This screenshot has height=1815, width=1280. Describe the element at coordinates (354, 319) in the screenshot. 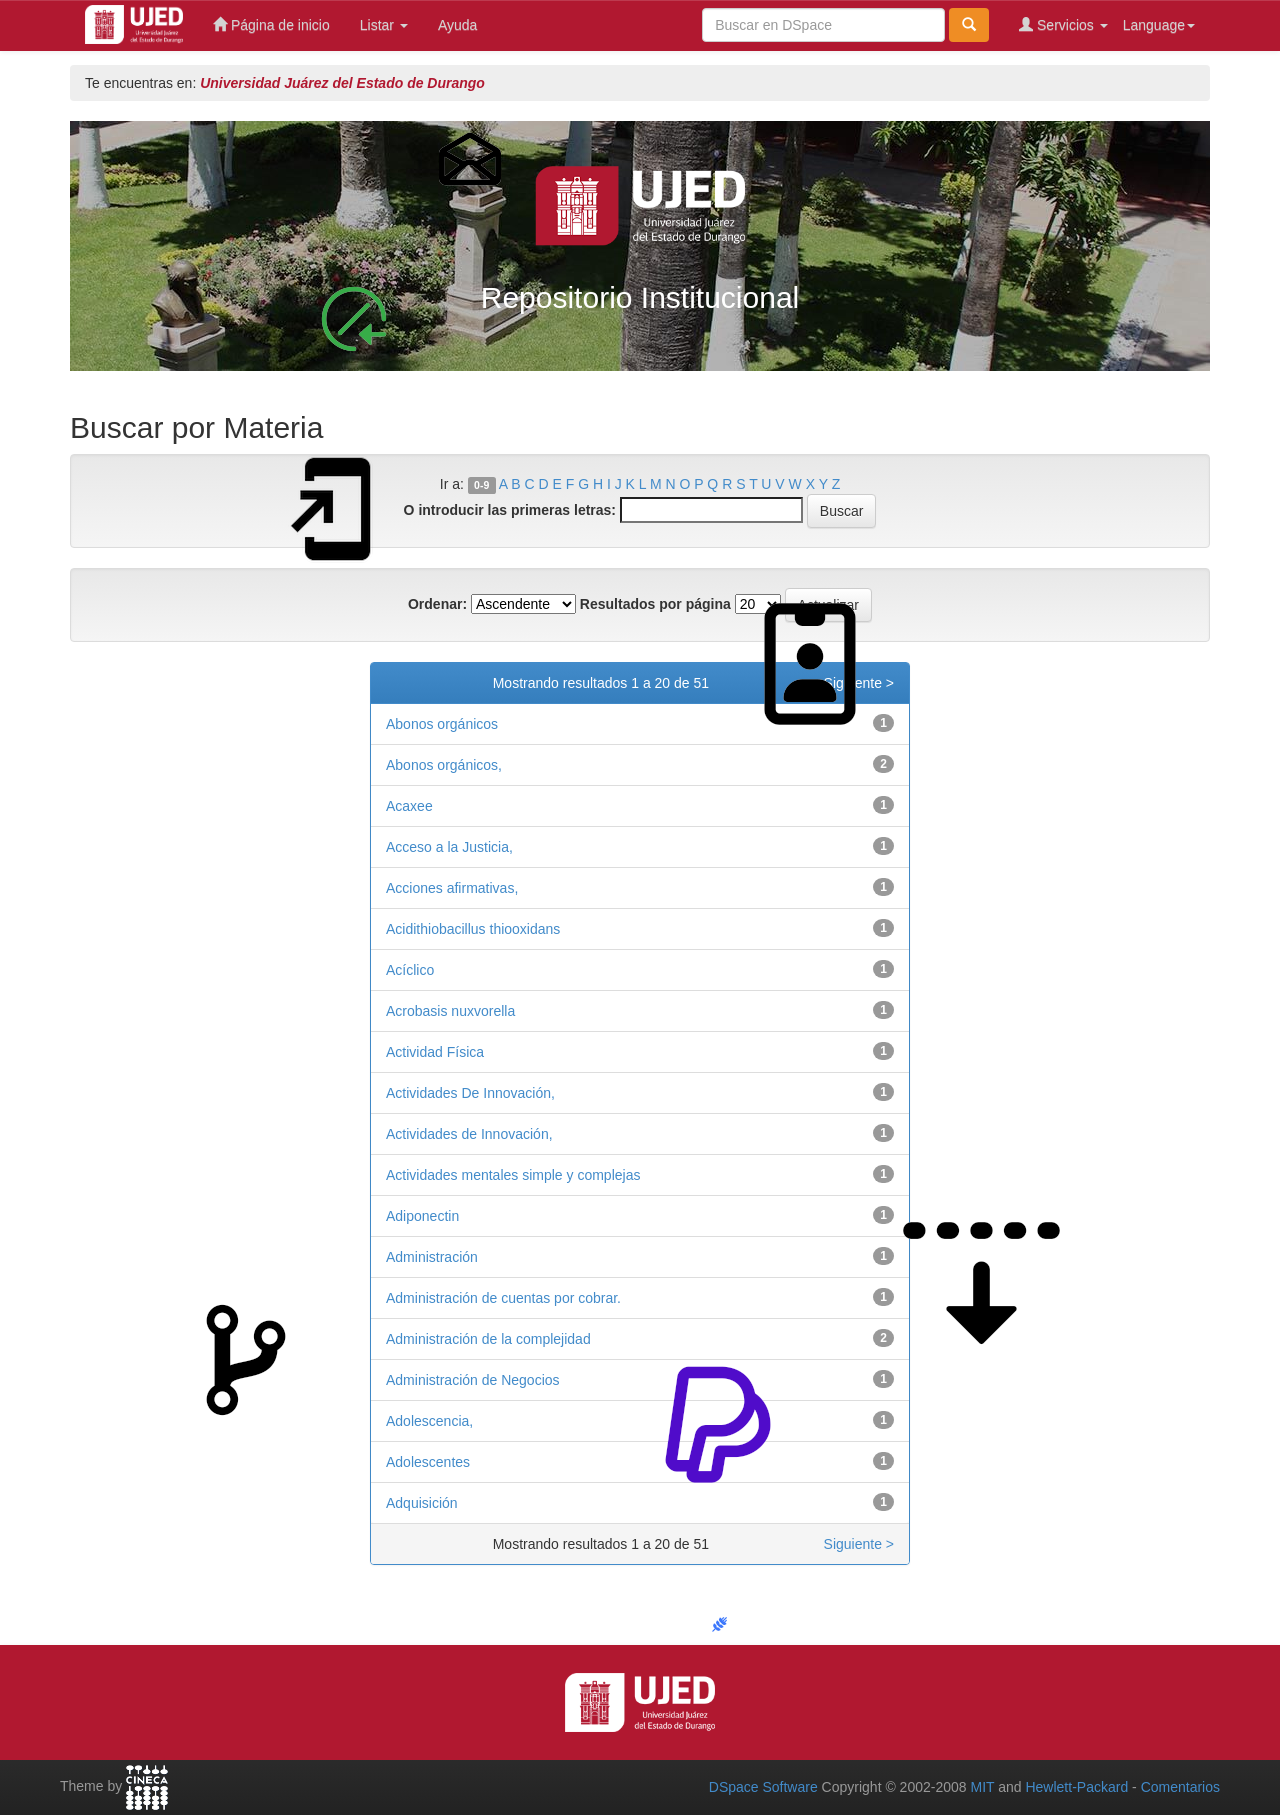

I see `indicates a tracked issue was closed as not planned` at that location.